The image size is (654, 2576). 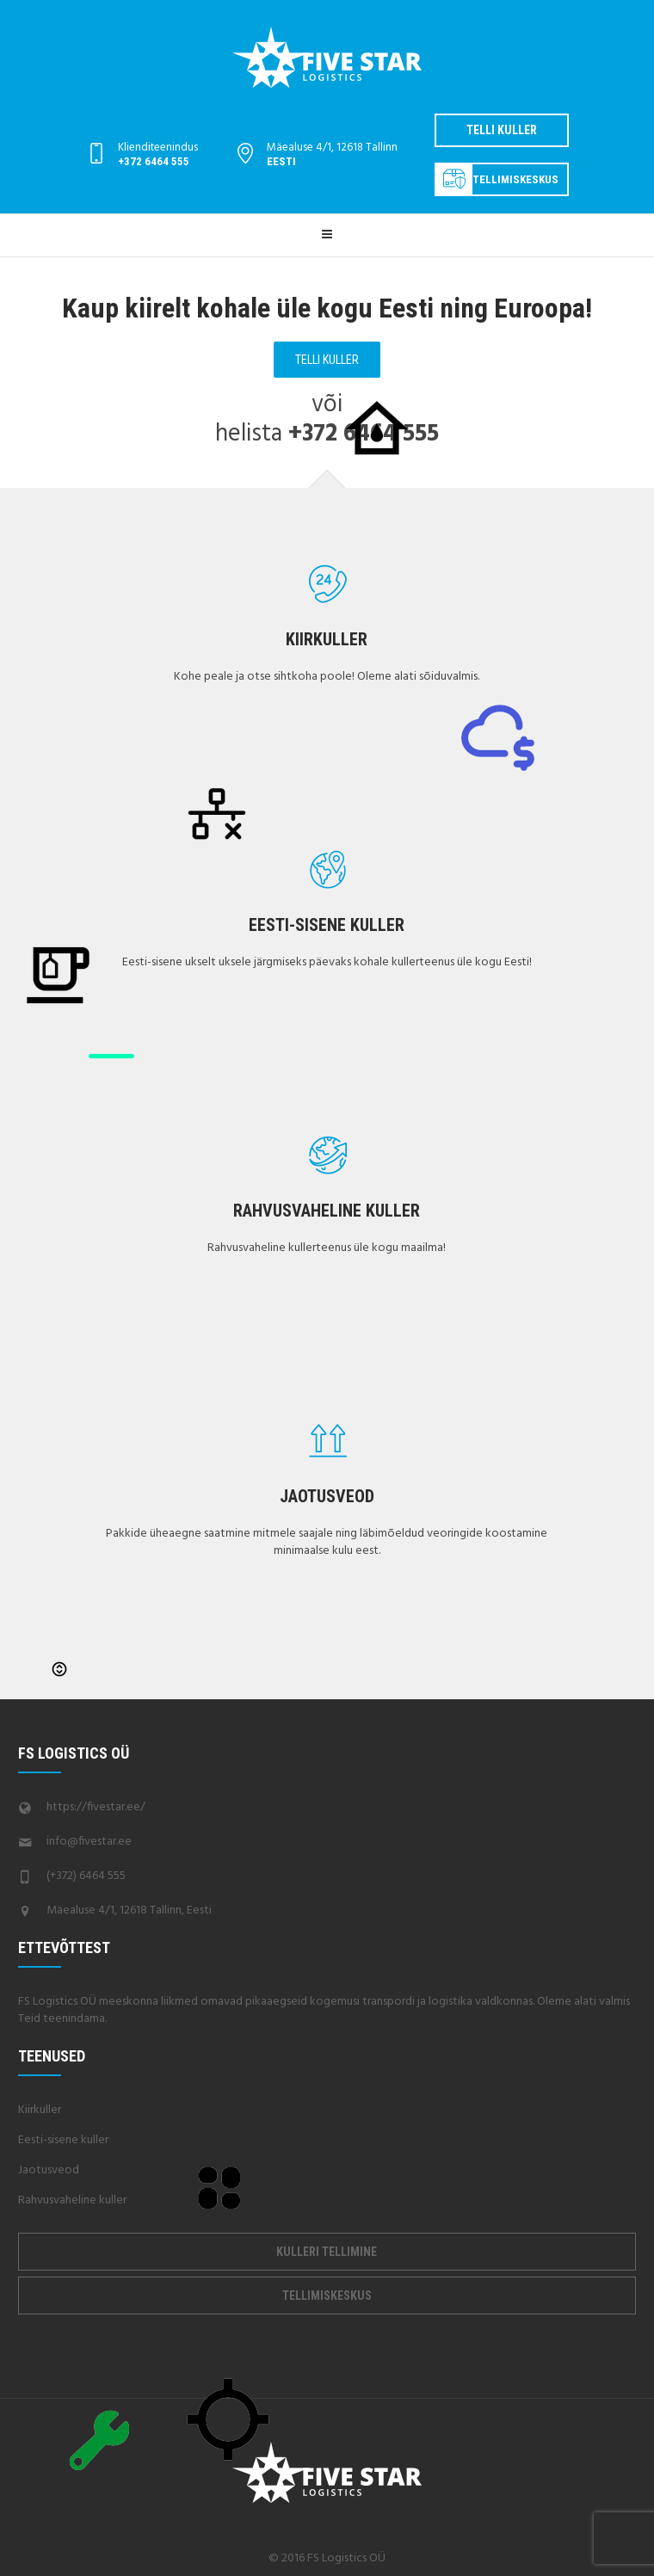 I want to click on access food and beverage emoji category, so click(x=58, y=975).